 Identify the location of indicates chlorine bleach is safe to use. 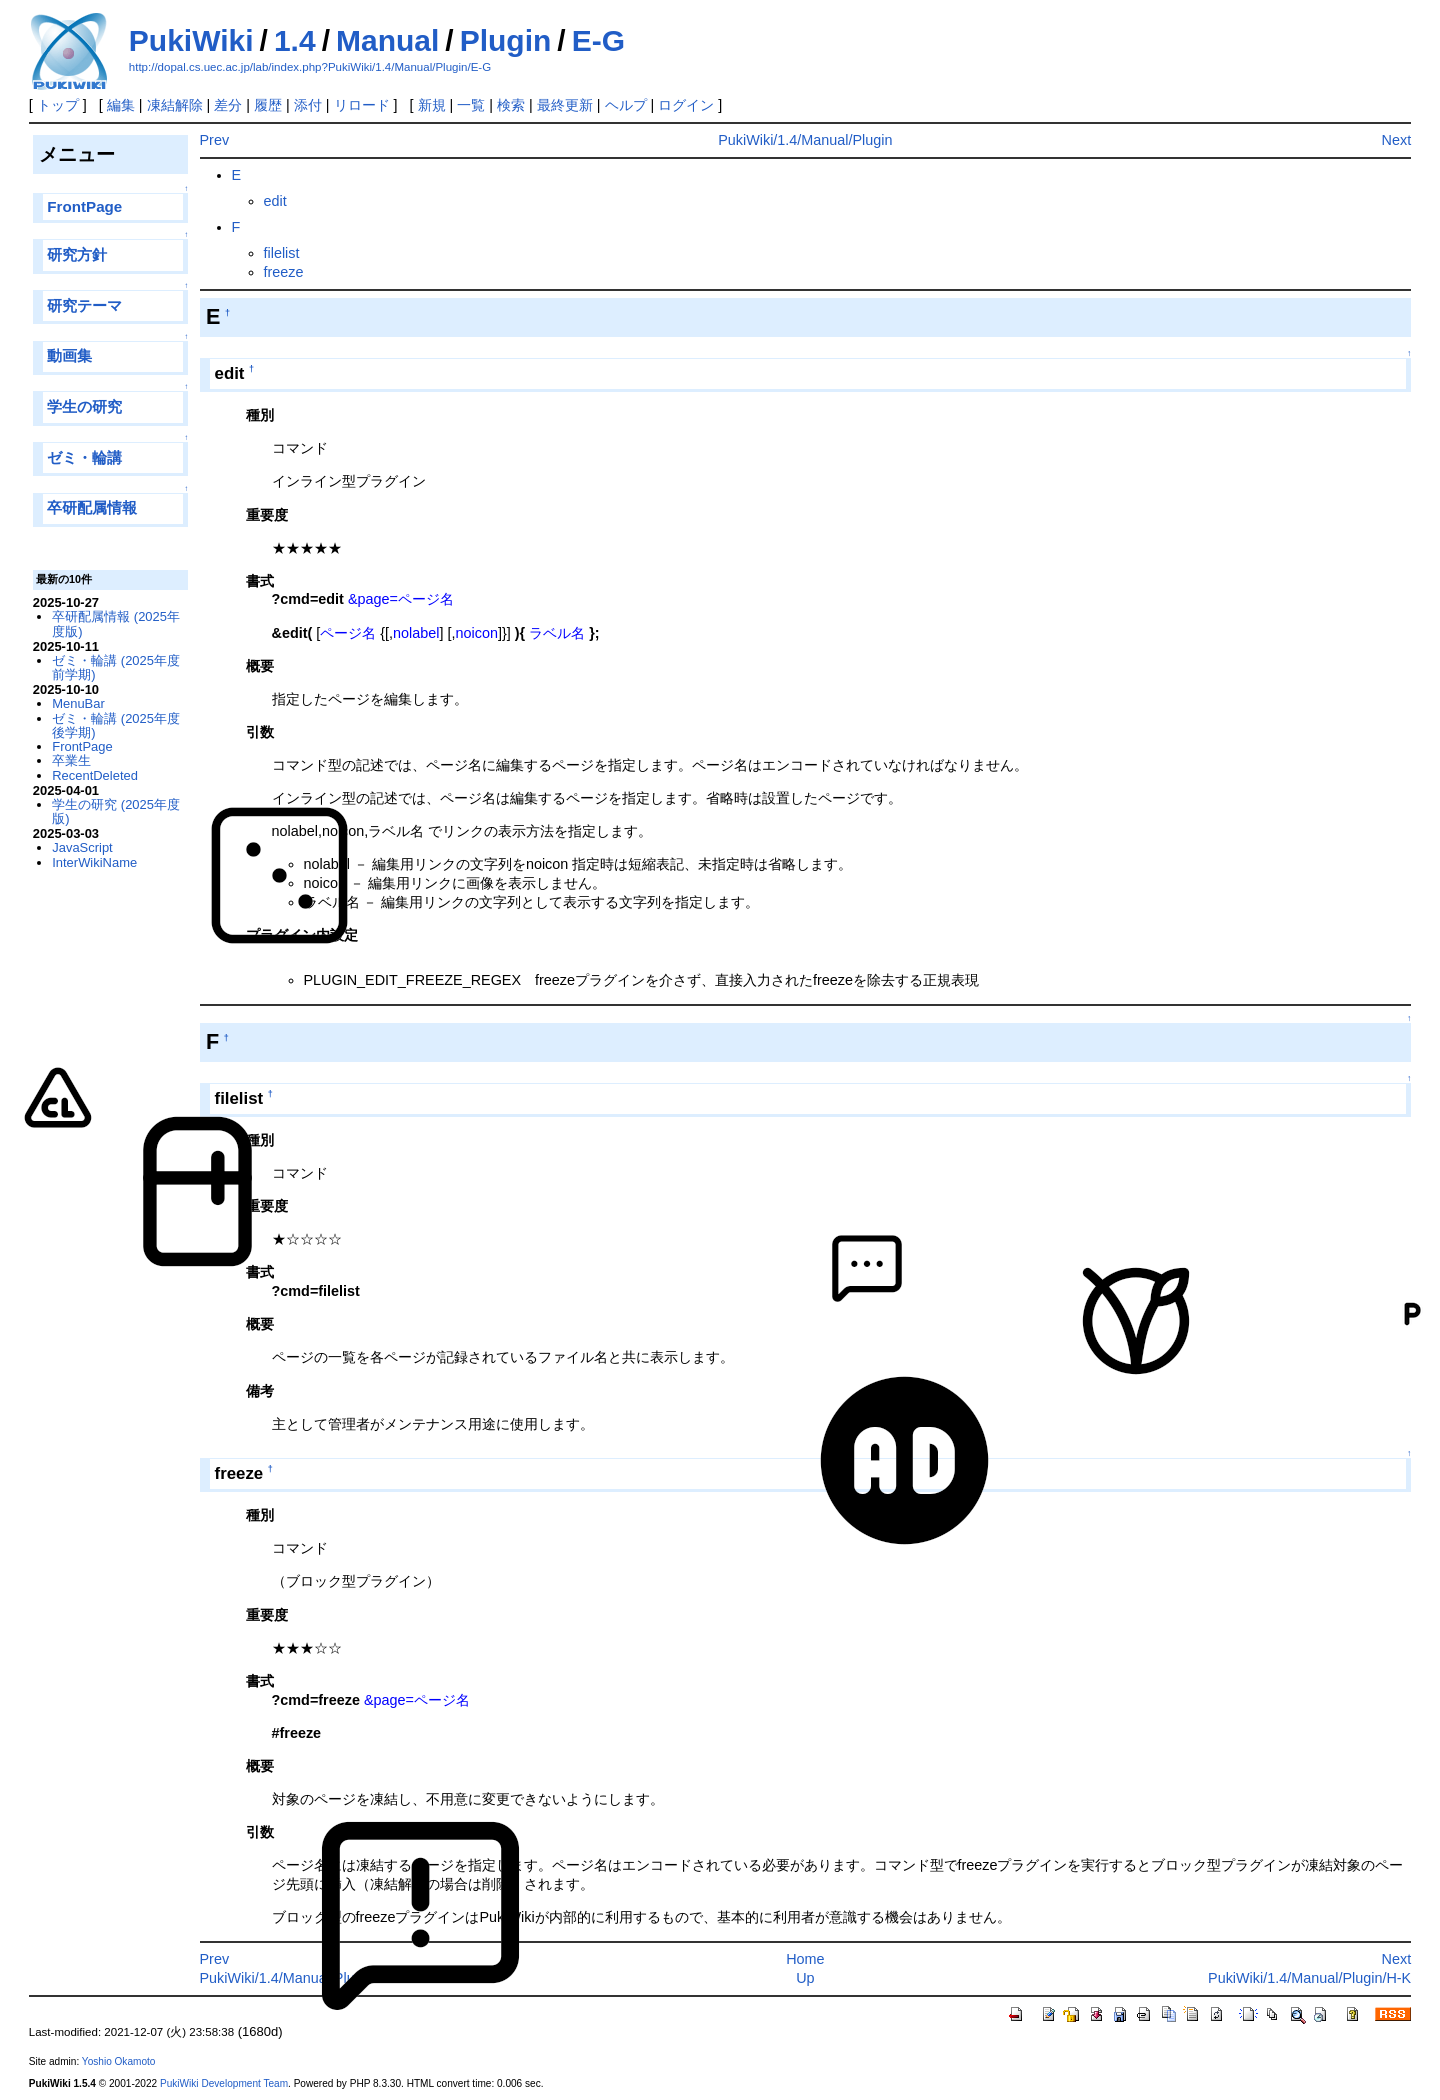
(58, 1101).